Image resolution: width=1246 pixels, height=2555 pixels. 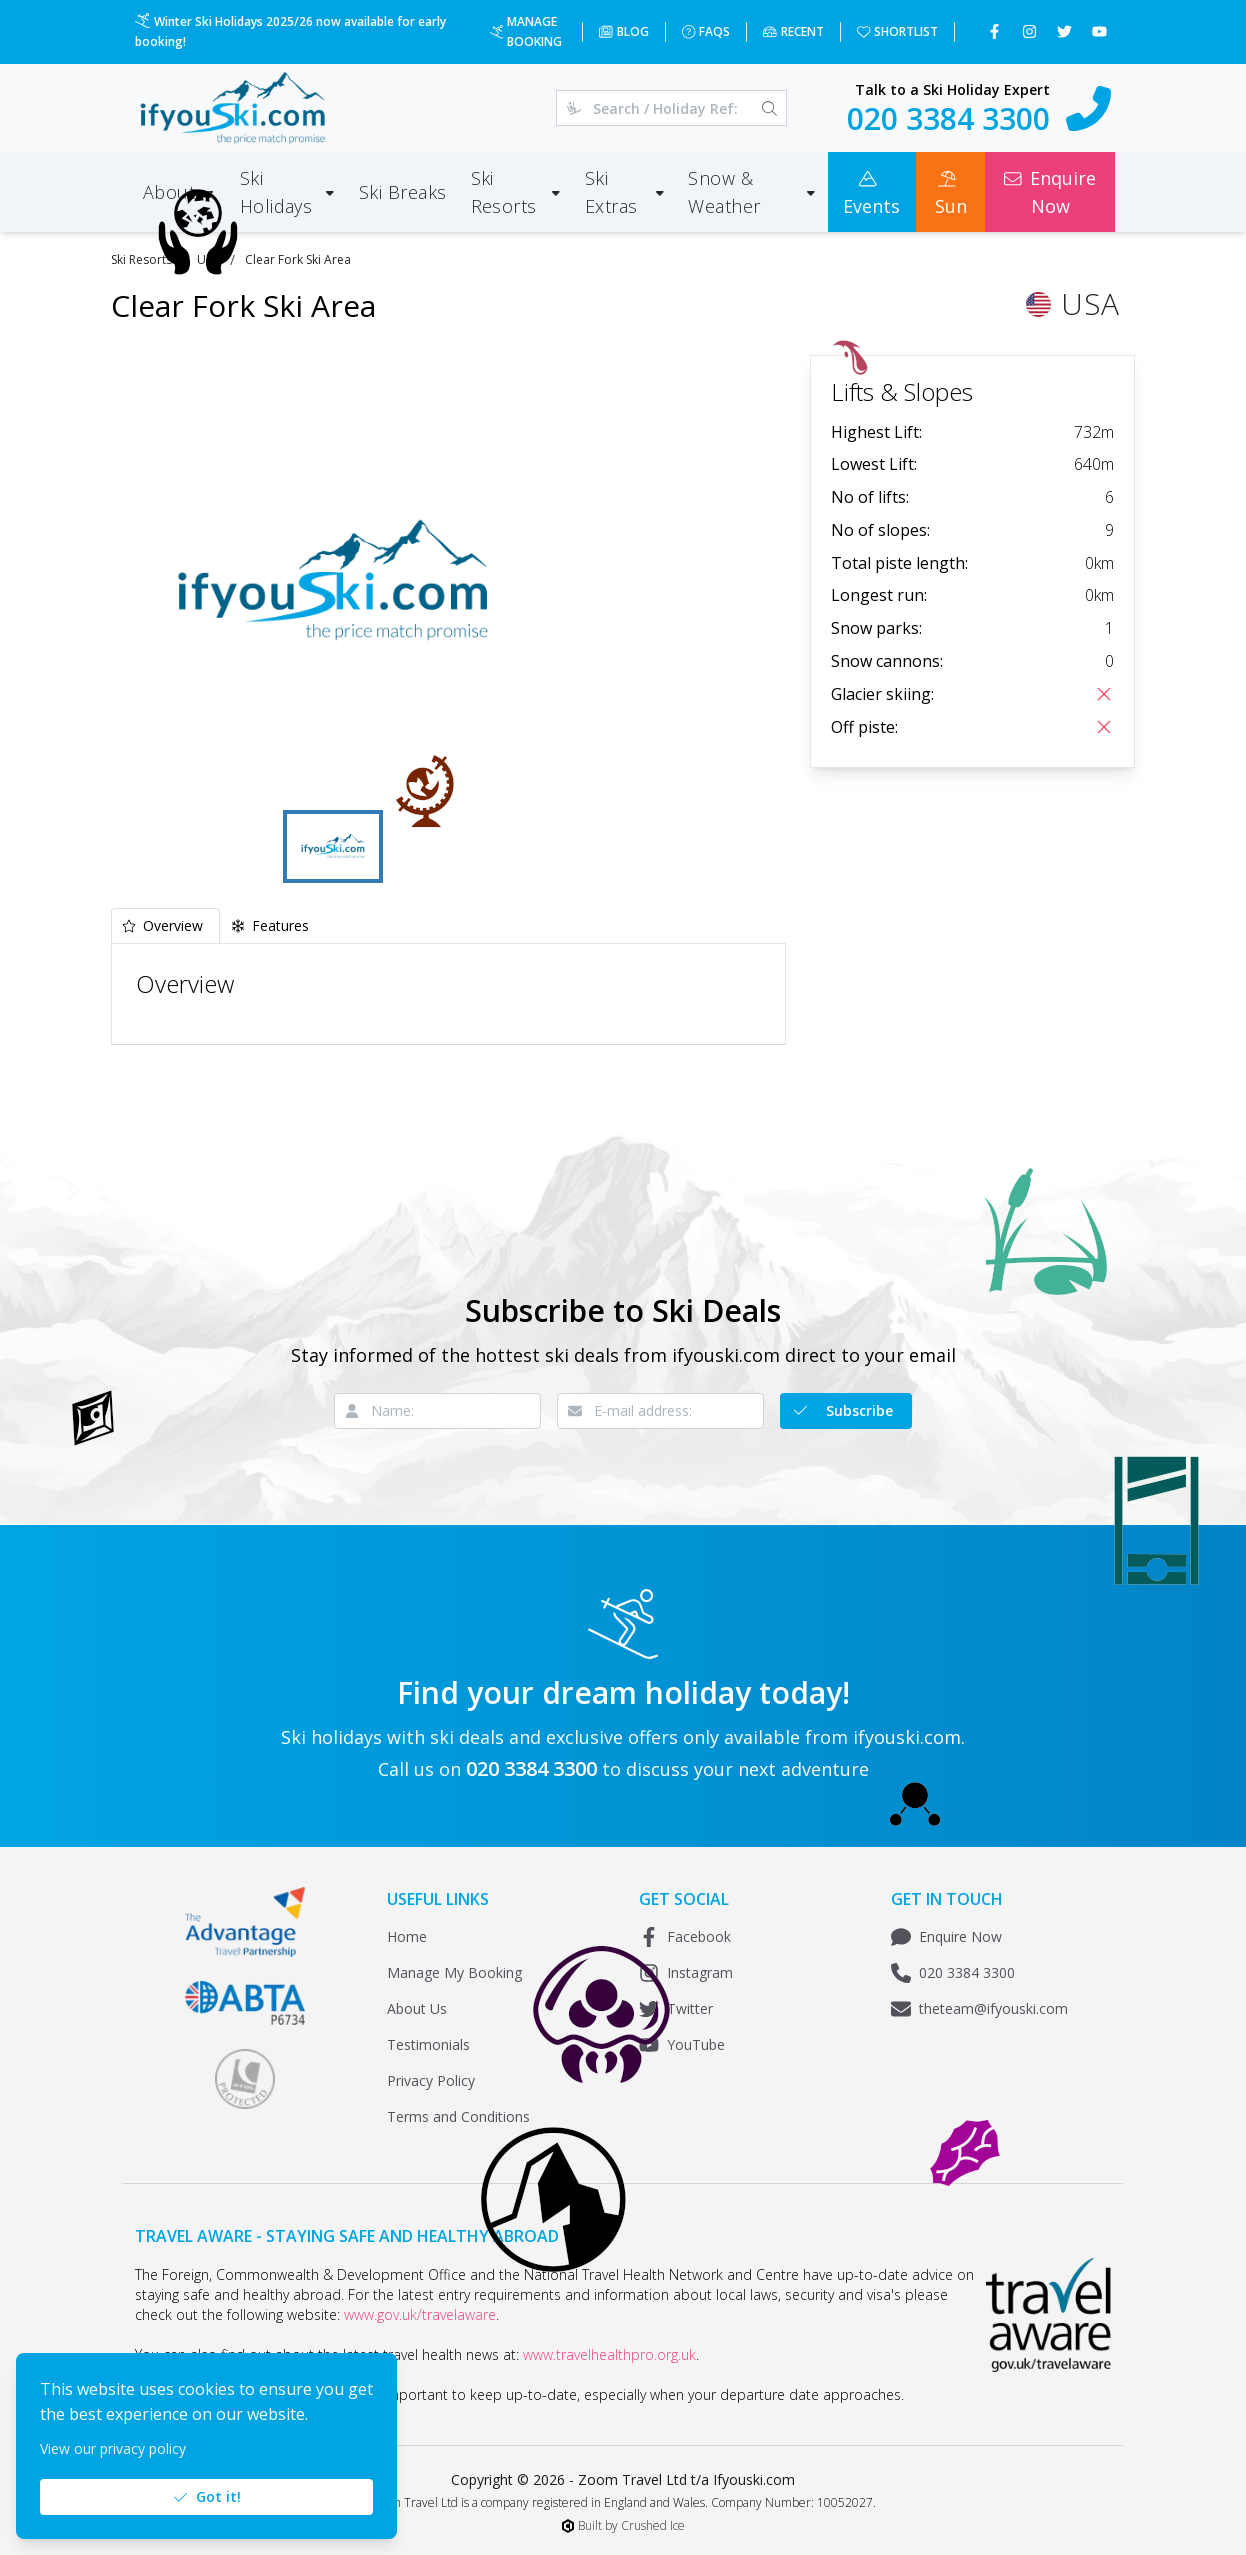 What do you see at coordinates (1155, 1521) in the screenshot?
I see `execute or delete an item permanently` at bounding box center [1155, 1521].